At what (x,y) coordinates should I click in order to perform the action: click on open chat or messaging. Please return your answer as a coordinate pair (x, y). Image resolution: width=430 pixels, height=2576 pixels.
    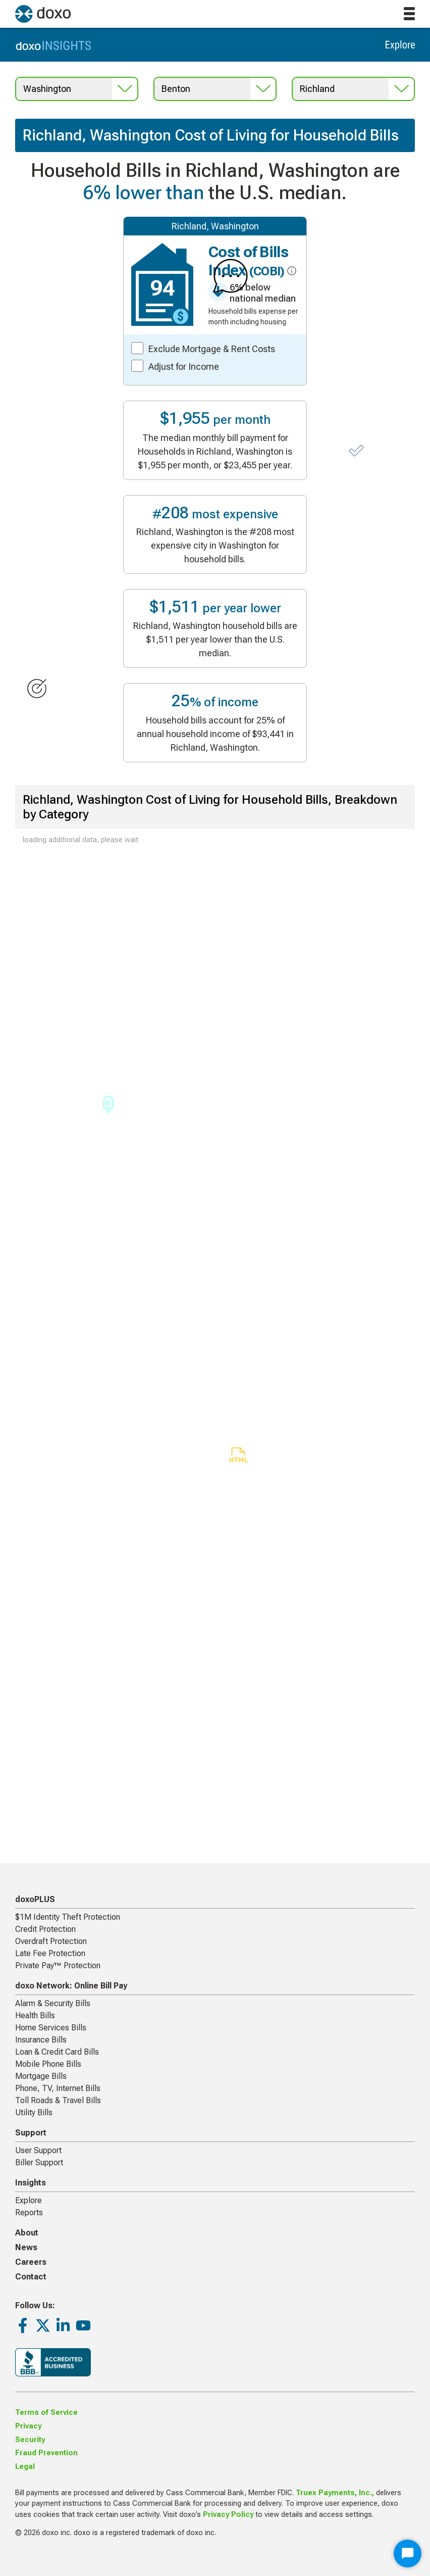
    Looking at the image, I should click on (231, 276).